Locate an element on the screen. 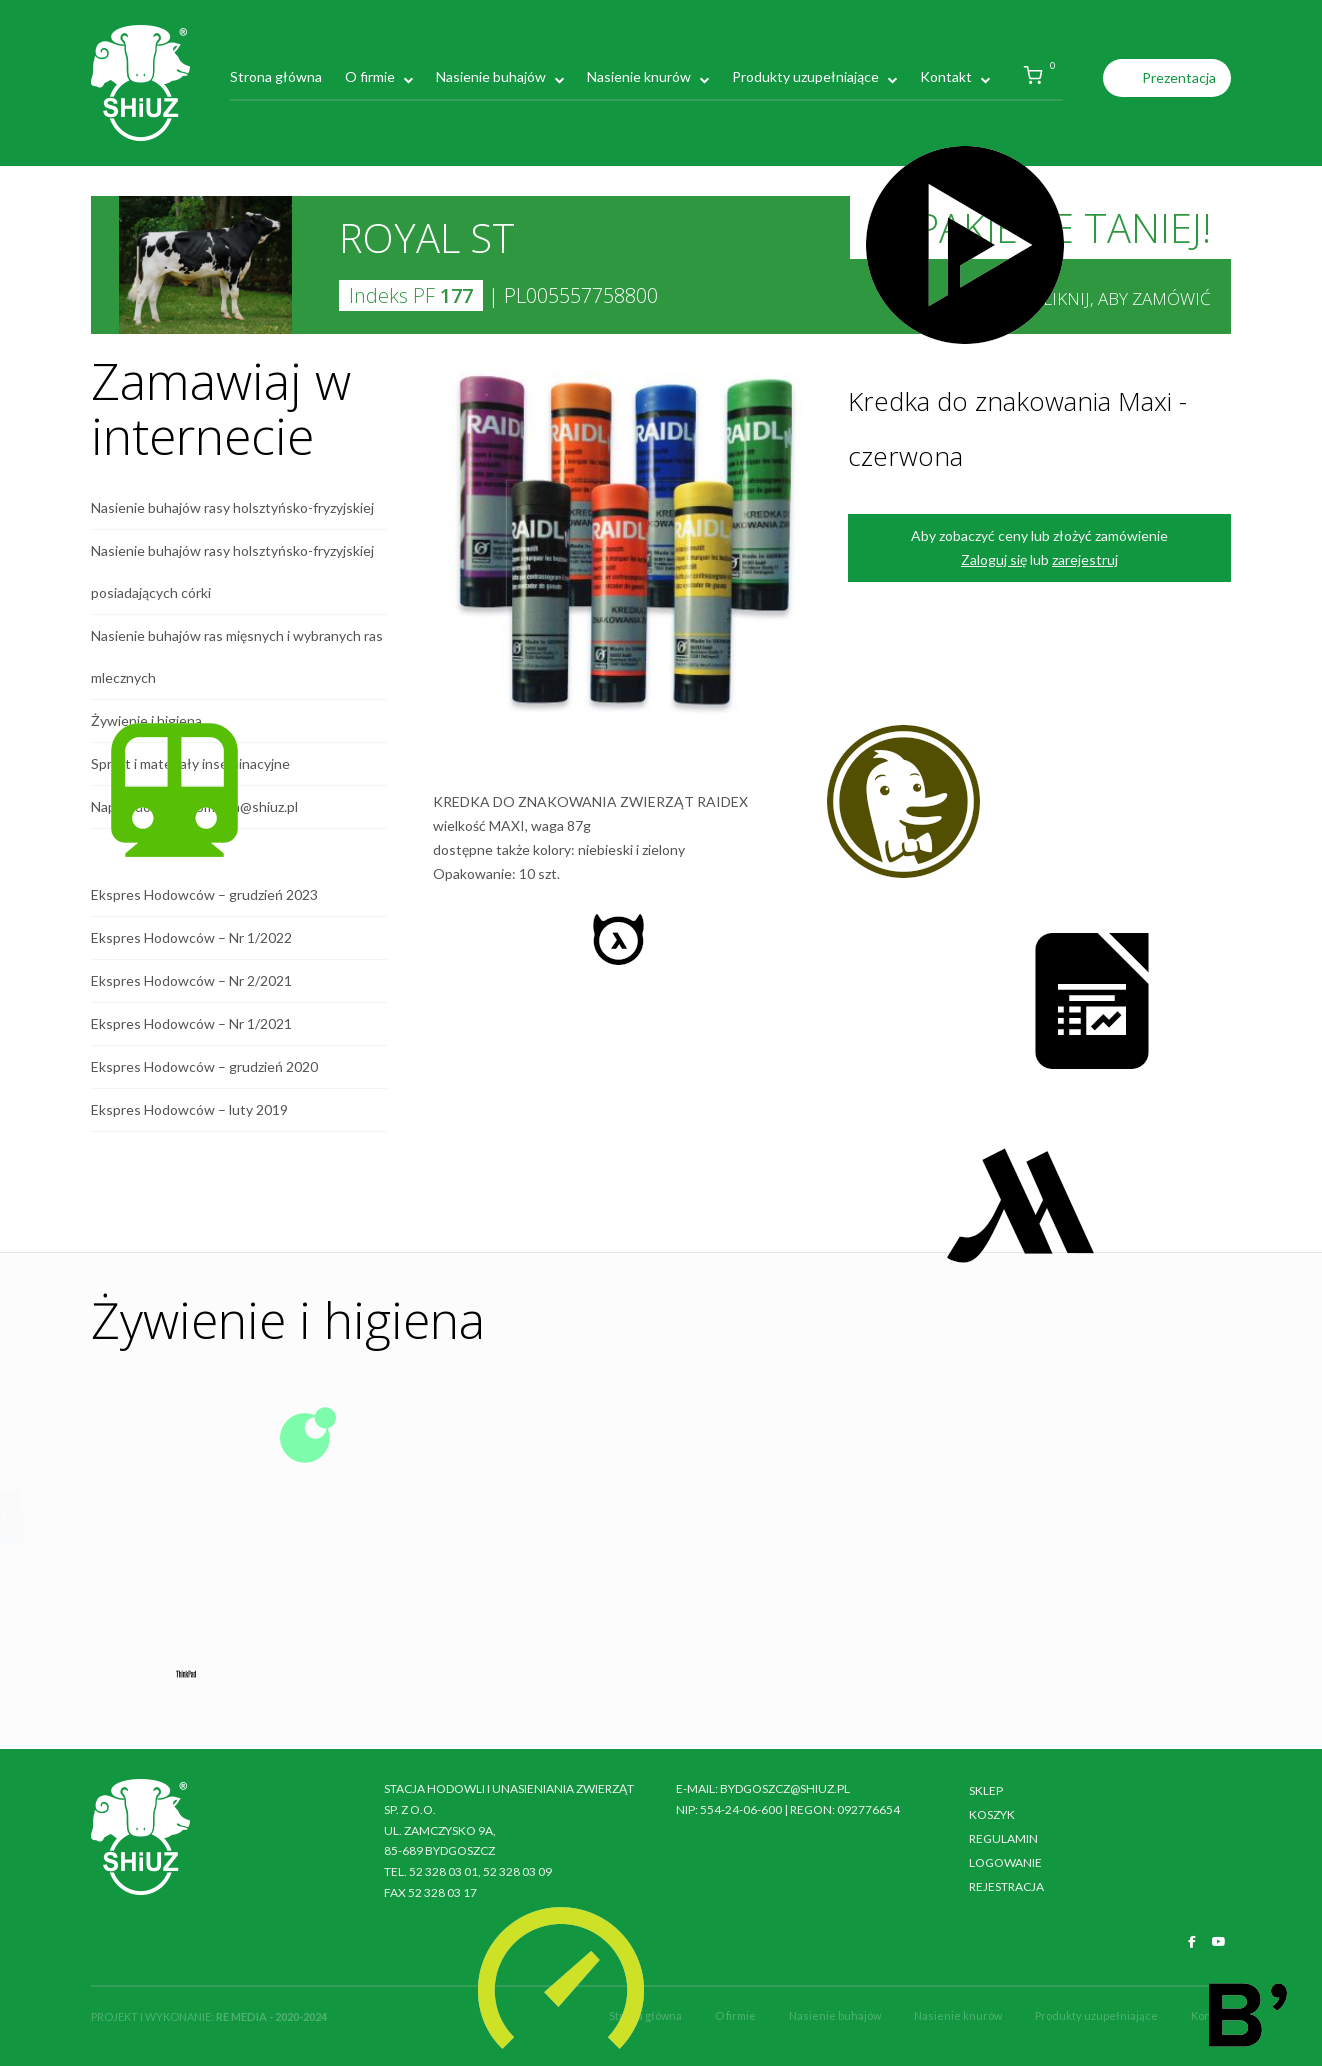  open LibreOffice Impress presentation software is located at coordinates (1092, 1001).